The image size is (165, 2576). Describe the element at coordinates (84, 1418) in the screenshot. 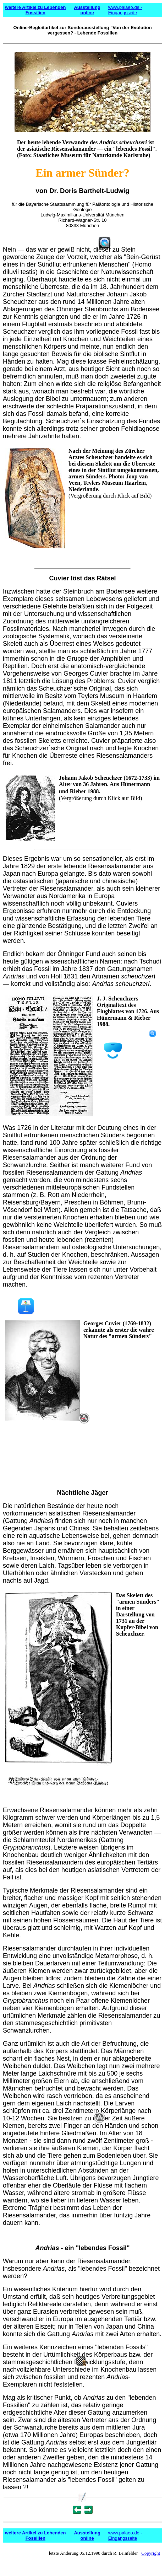

I see `check for system software updates` at that location.